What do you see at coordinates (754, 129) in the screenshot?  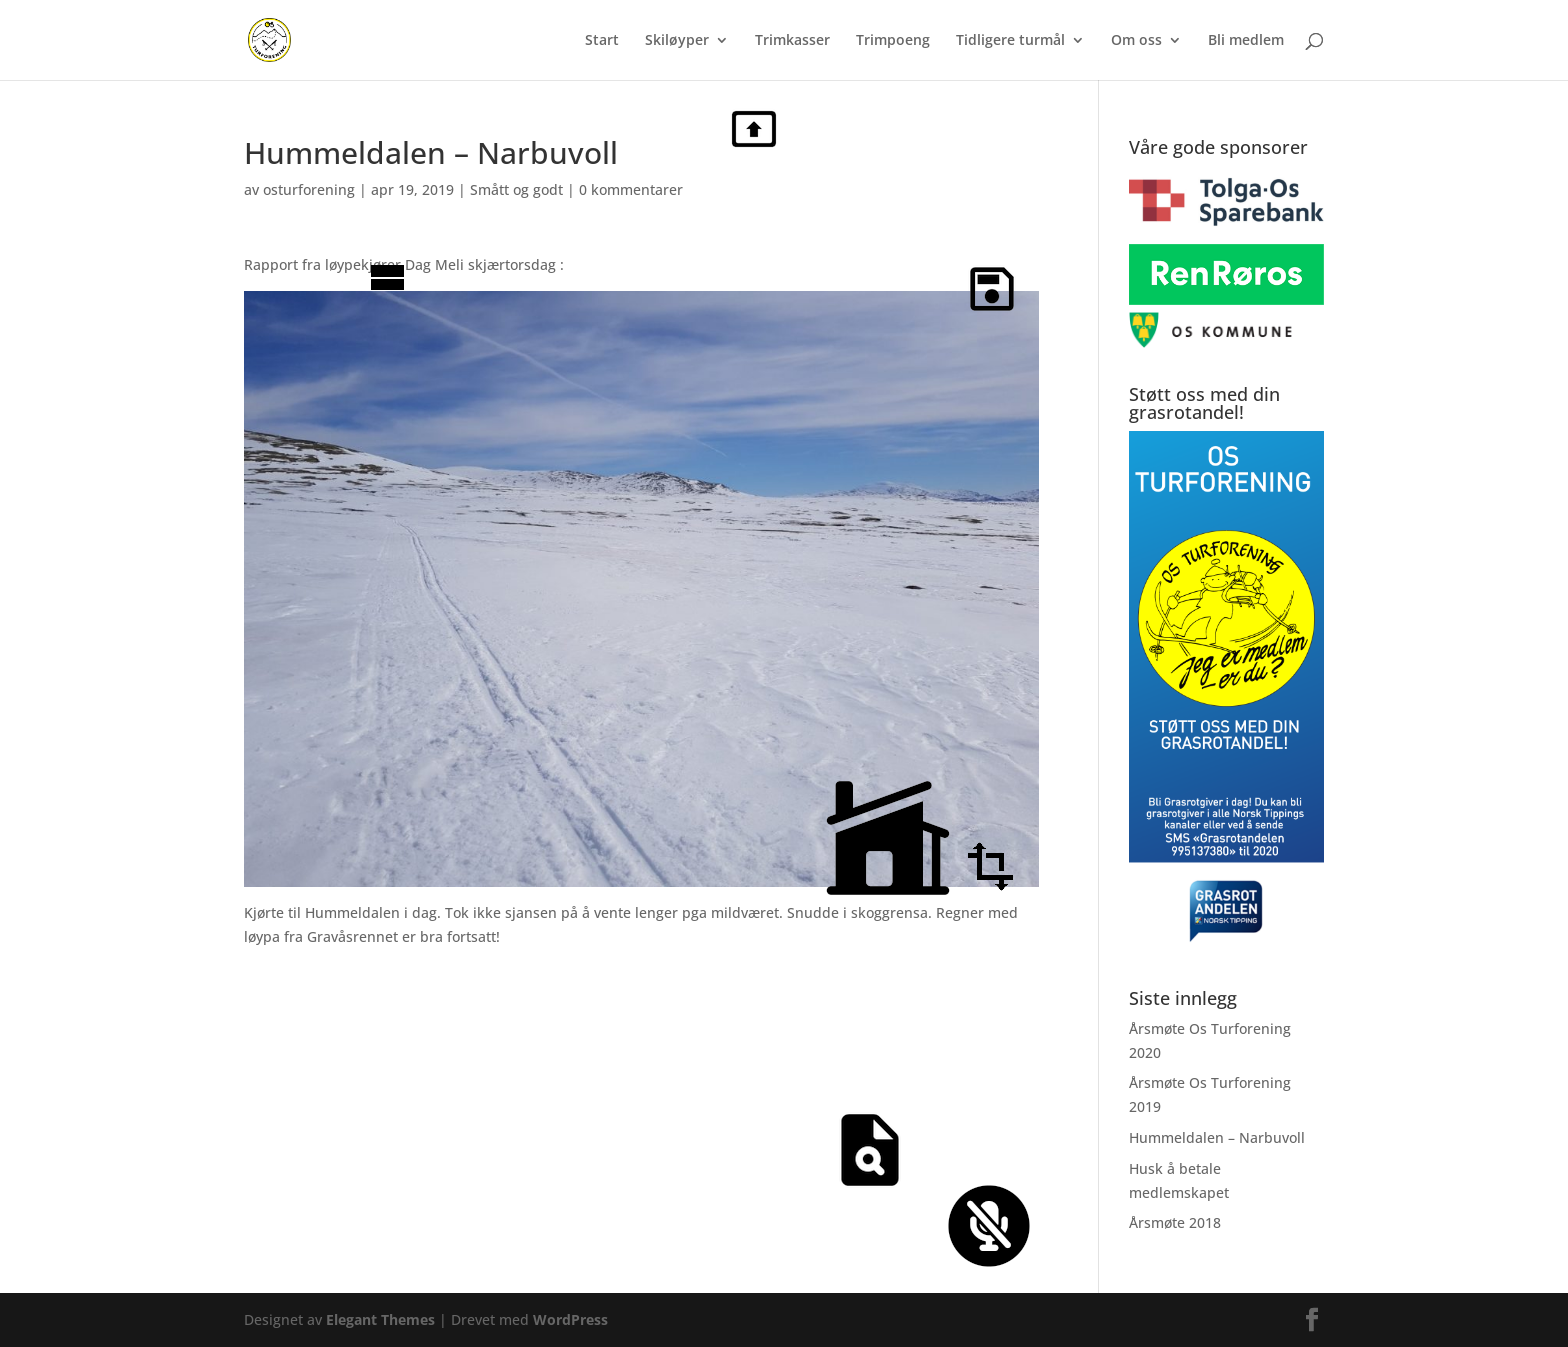 I see `start screen sharing or presentation mode` at bounding box center [754, 129].